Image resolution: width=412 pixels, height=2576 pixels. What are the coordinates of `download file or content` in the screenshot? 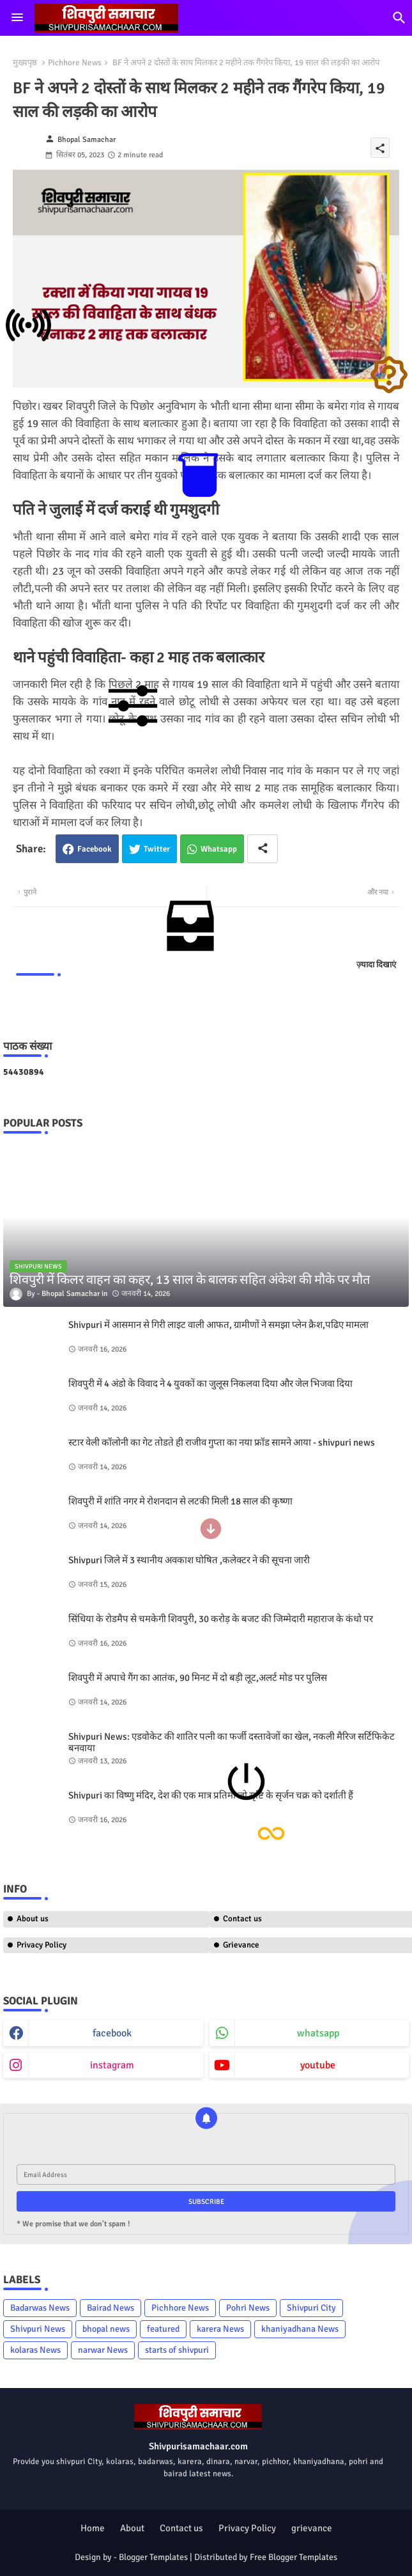 It's located at (211, 1529).